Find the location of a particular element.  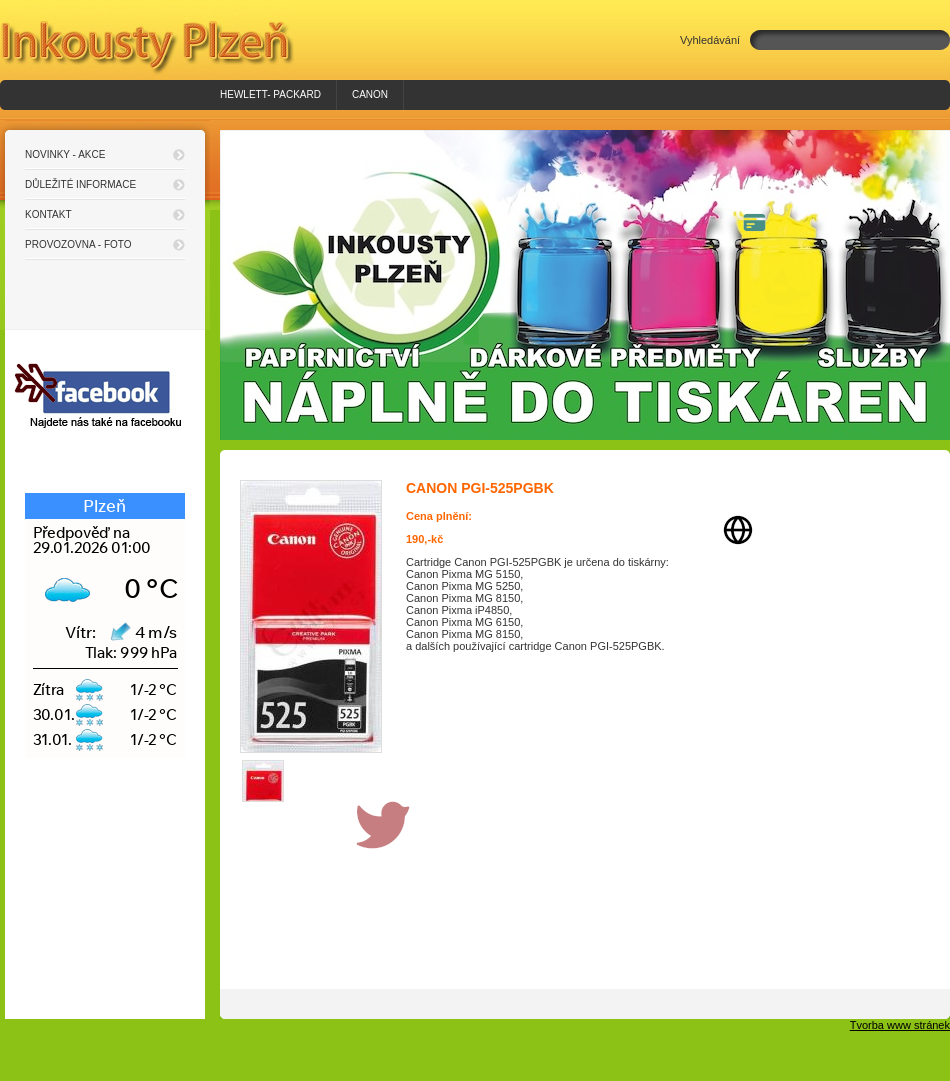

disable airplane mode is located at coordinates (36, 383).